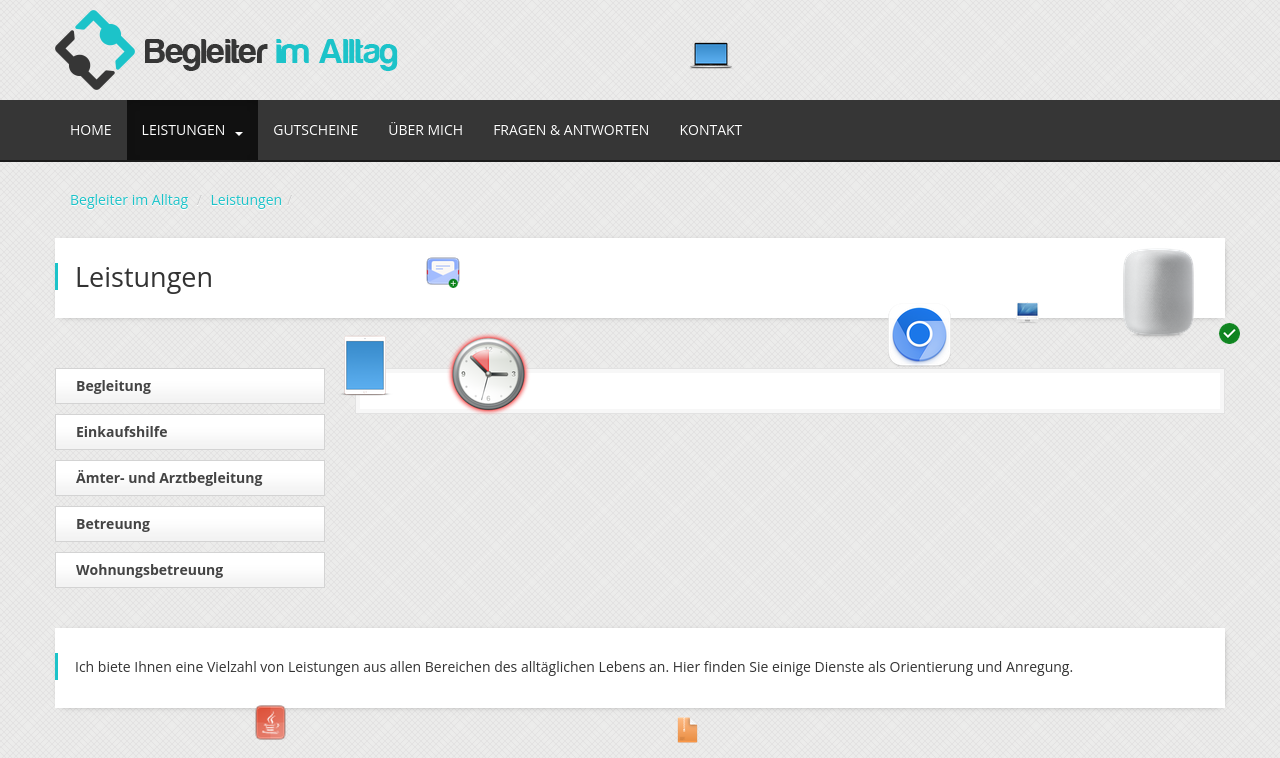  What do you see at coordinates (919, 334) in the screenshot?
I see `open Chromium web browser` at bounding box center [919, 334].